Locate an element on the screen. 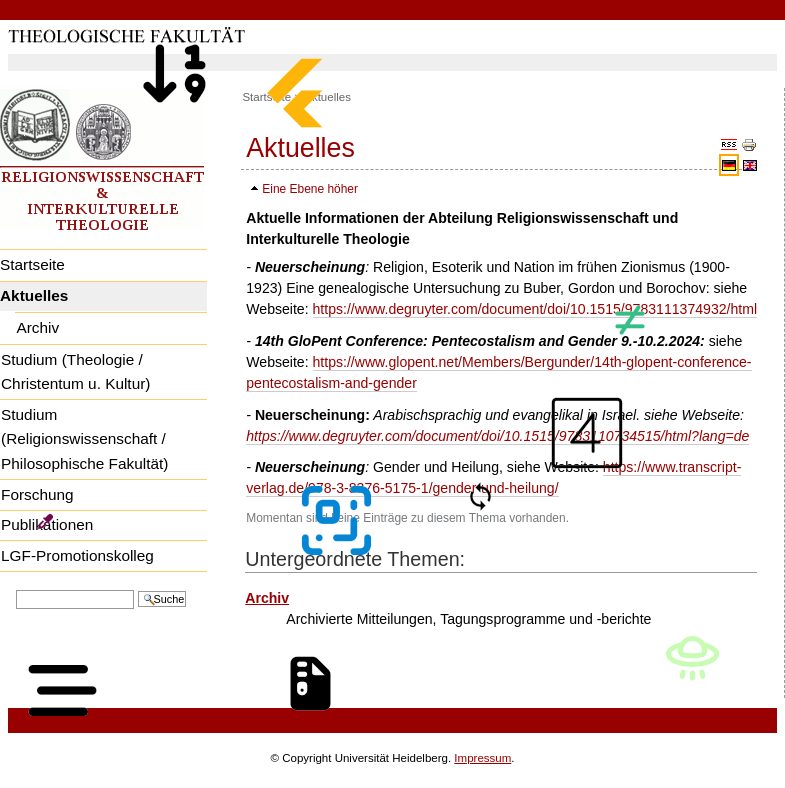  flutter framework logo is located at coordinates (295, 93).